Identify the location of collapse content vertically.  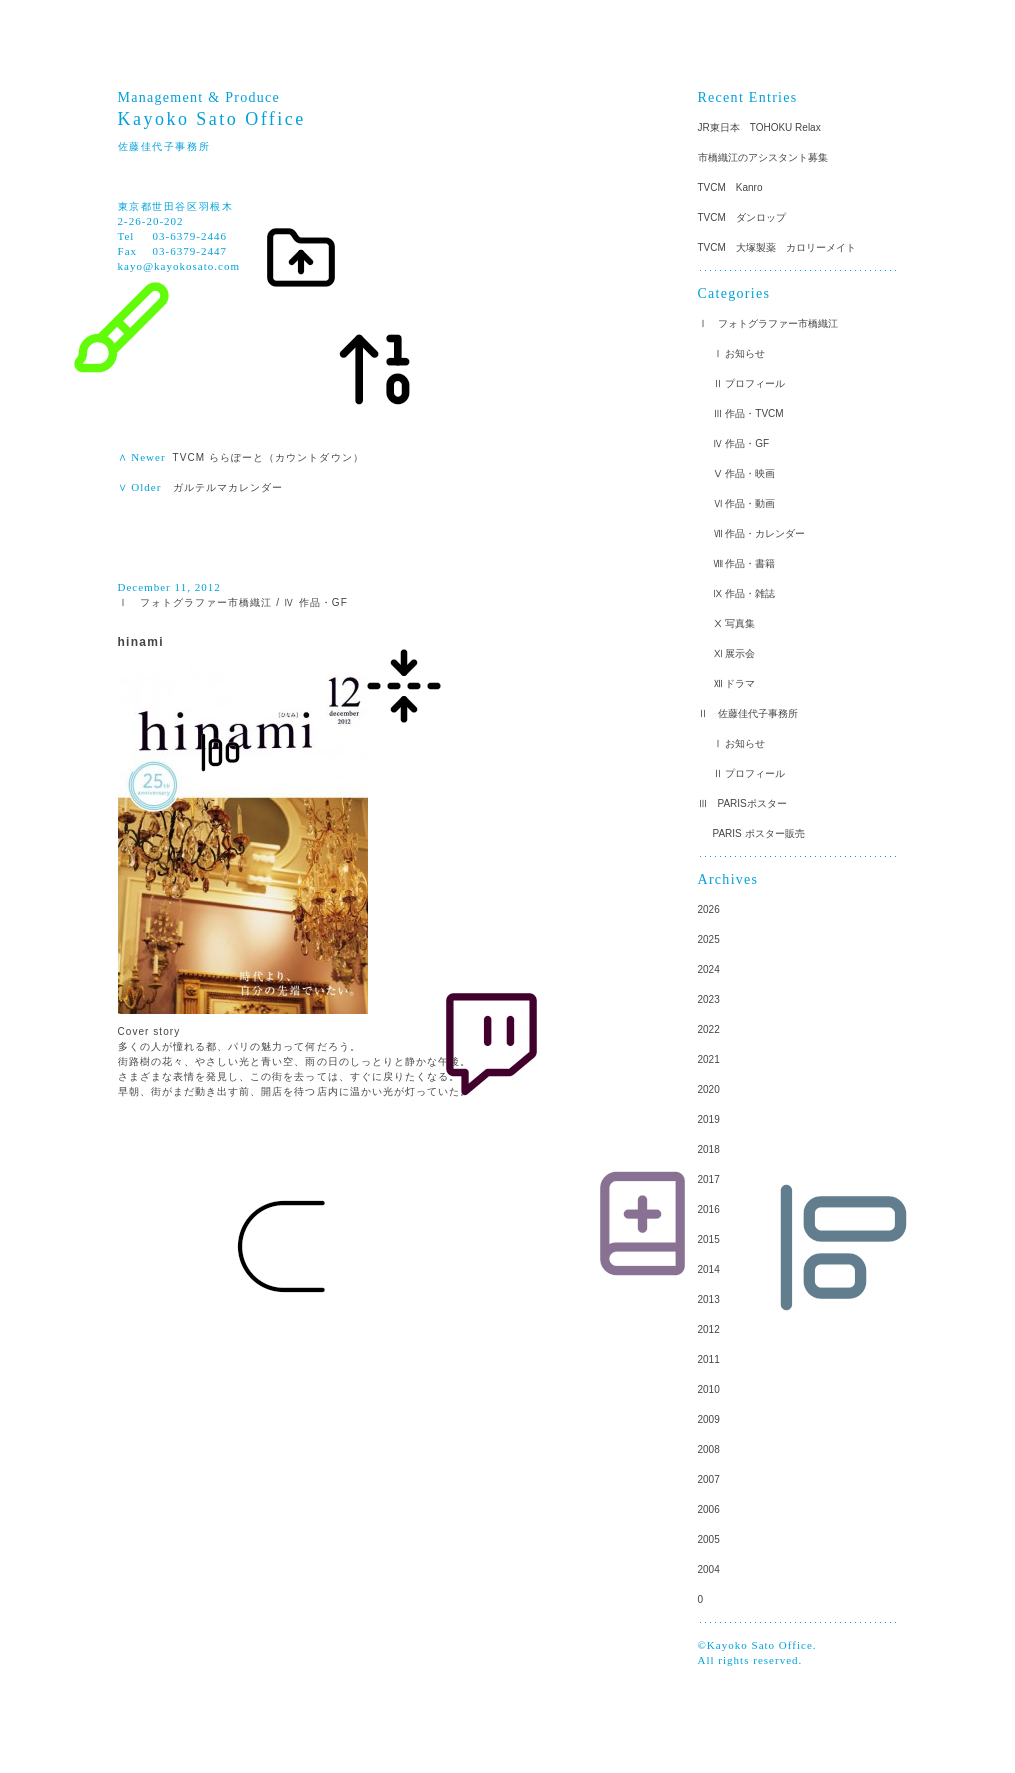
(404, 686).